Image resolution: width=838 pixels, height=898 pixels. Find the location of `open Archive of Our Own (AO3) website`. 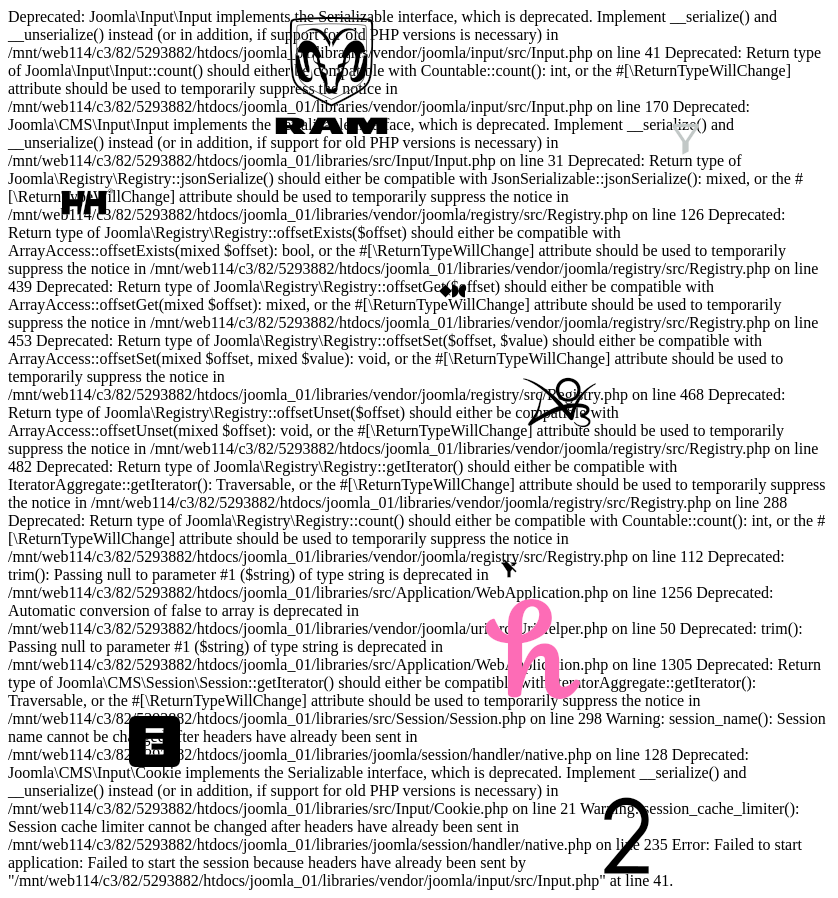

open Archive of Our Own (AO3) website is located at coordinates (559, 402).